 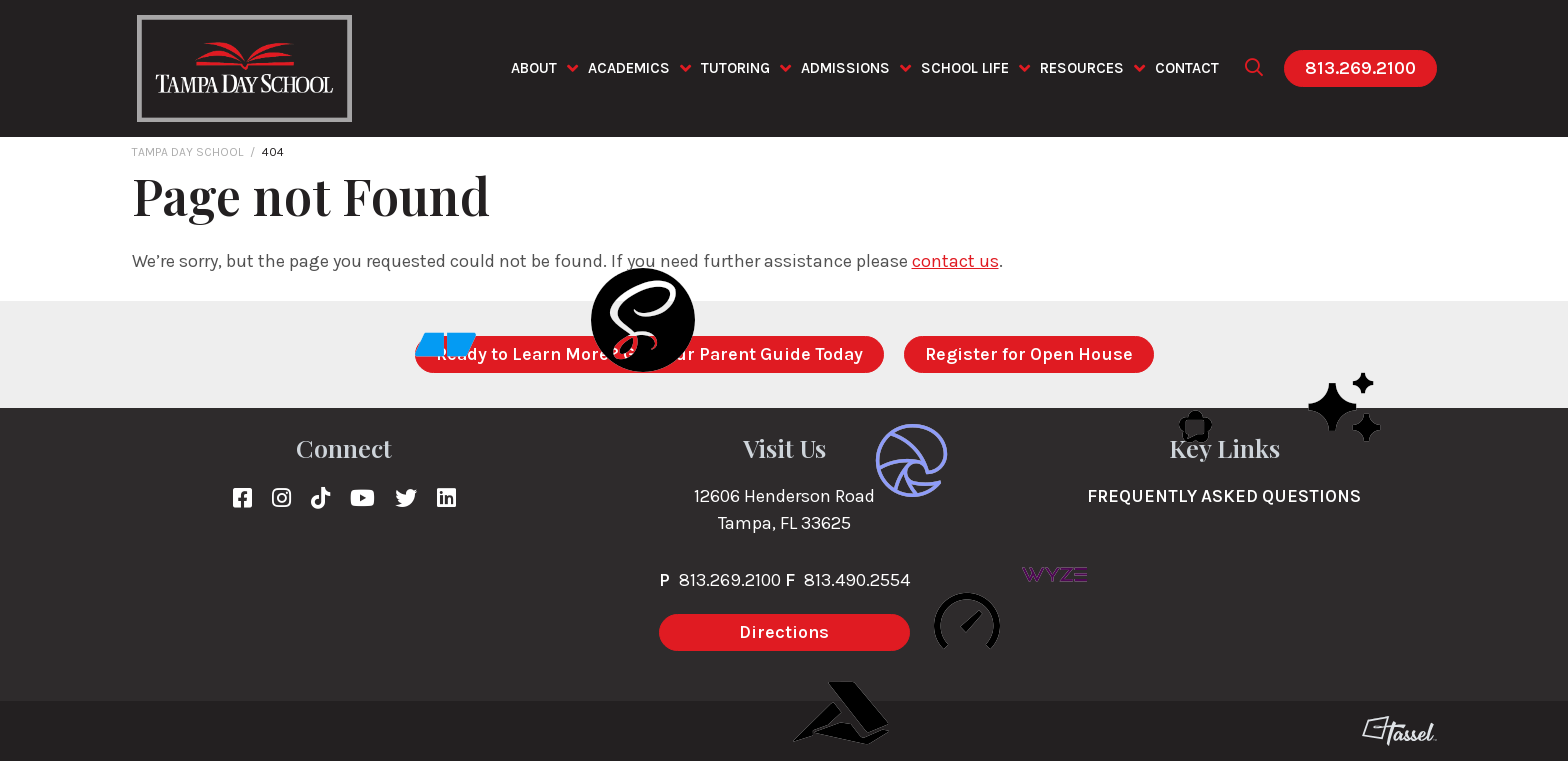 What do you see at coordinates (841, 713) in the screenshot?
I see `accusoft company logo` at bounding box center [841, 713].